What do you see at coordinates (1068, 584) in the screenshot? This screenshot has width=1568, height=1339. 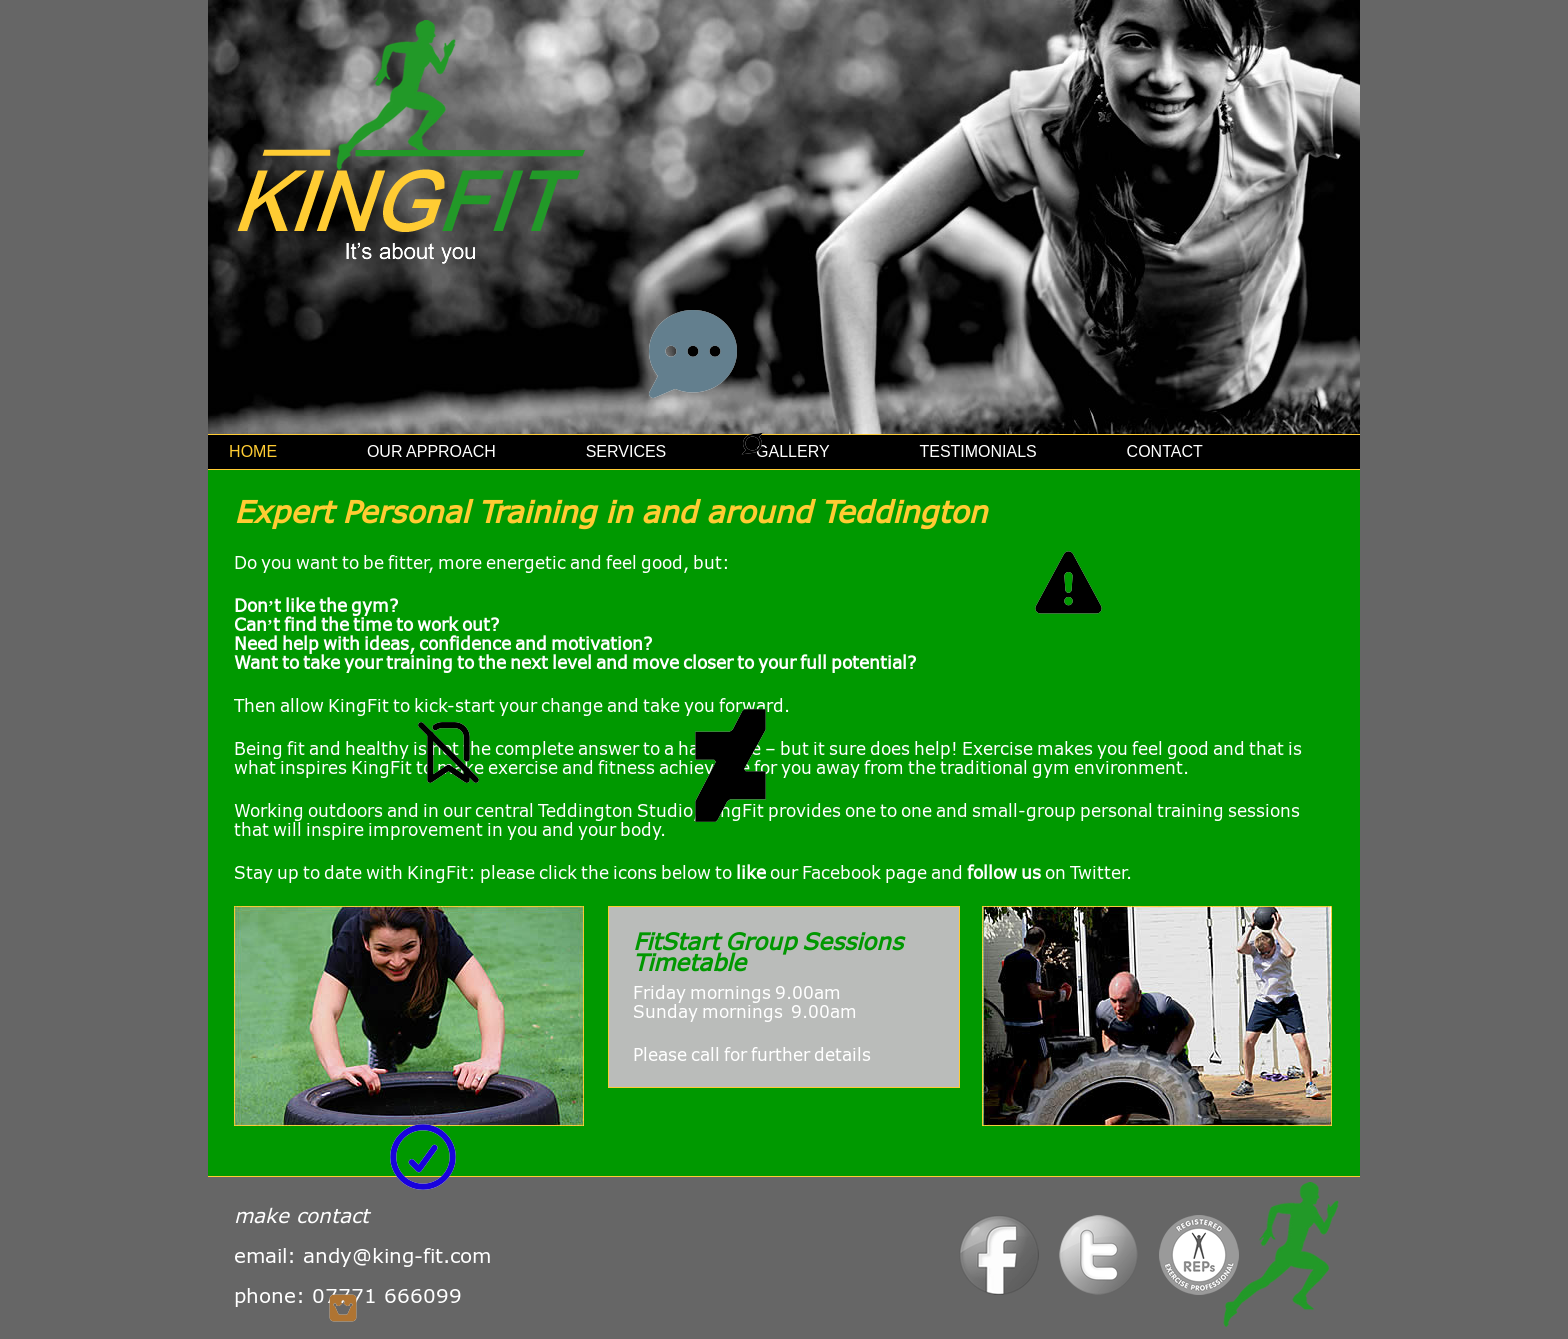 I see `indicates a warning or caution state` at bounding box center [1068, 584].